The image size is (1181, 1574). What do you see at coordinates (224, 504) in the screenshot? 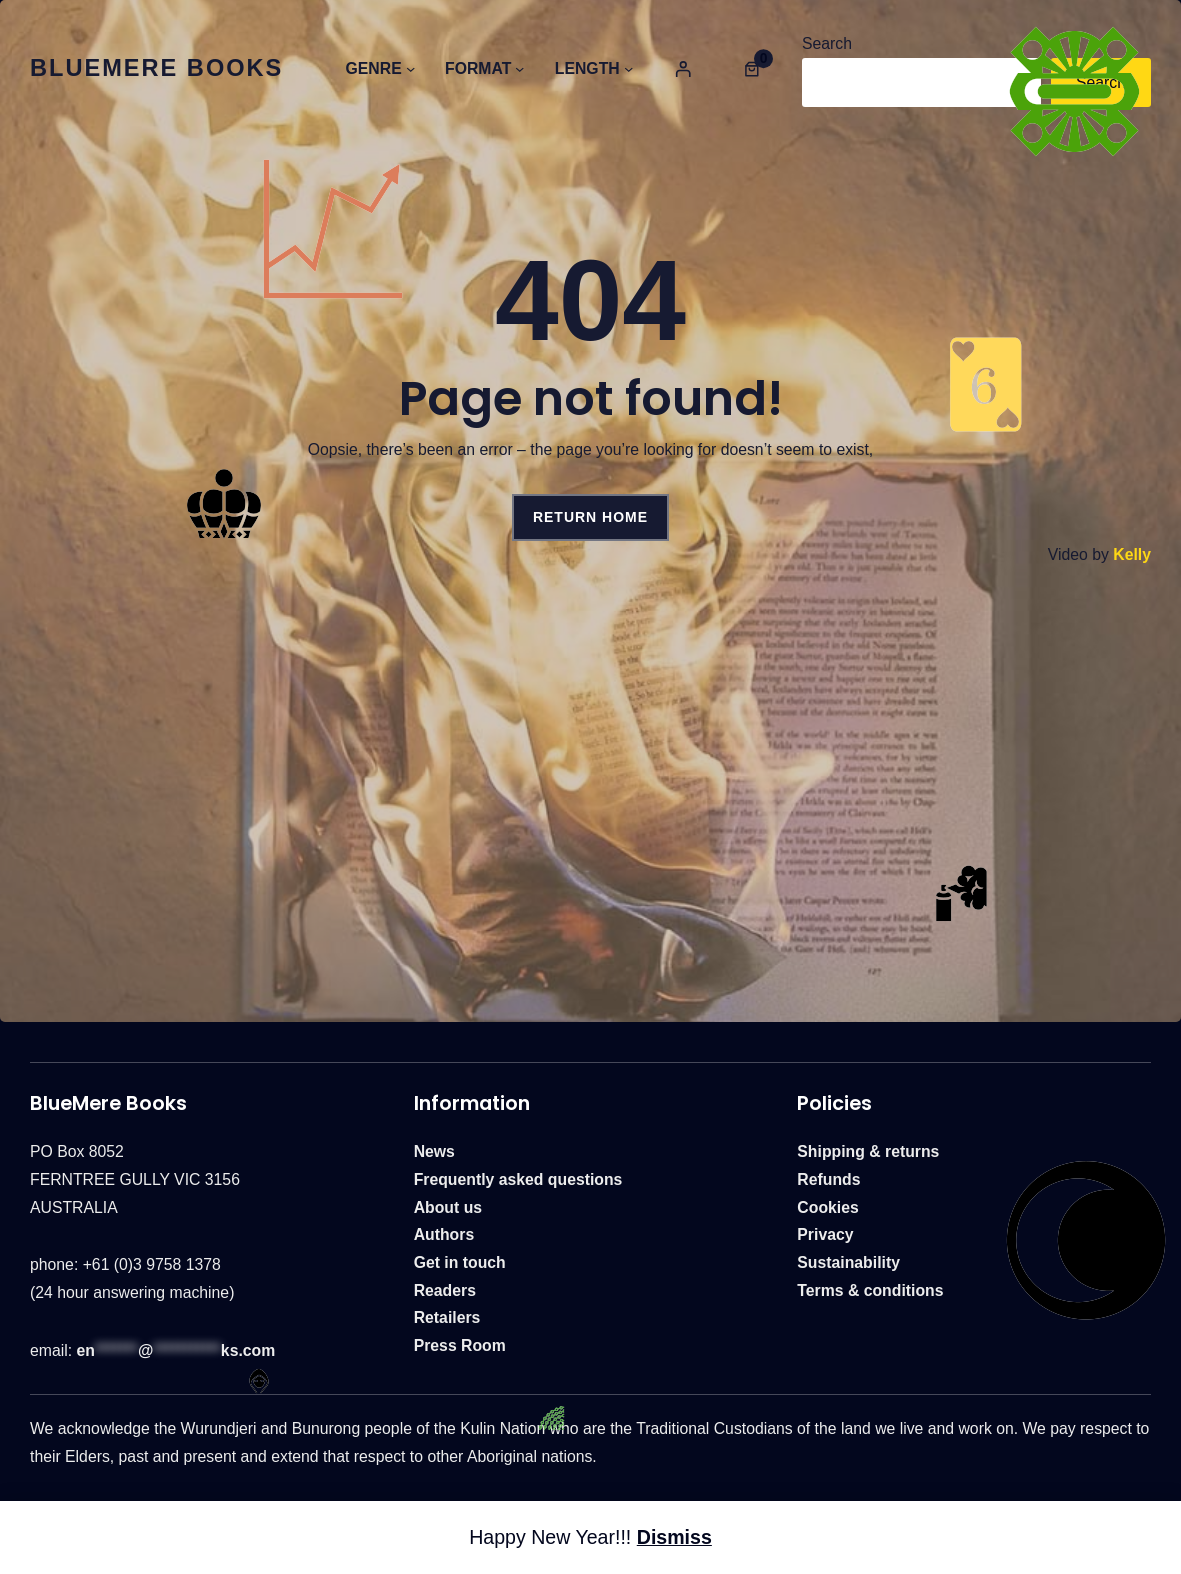
I see `indicates premium or royal status in a game` at bounding box center [224, 504].